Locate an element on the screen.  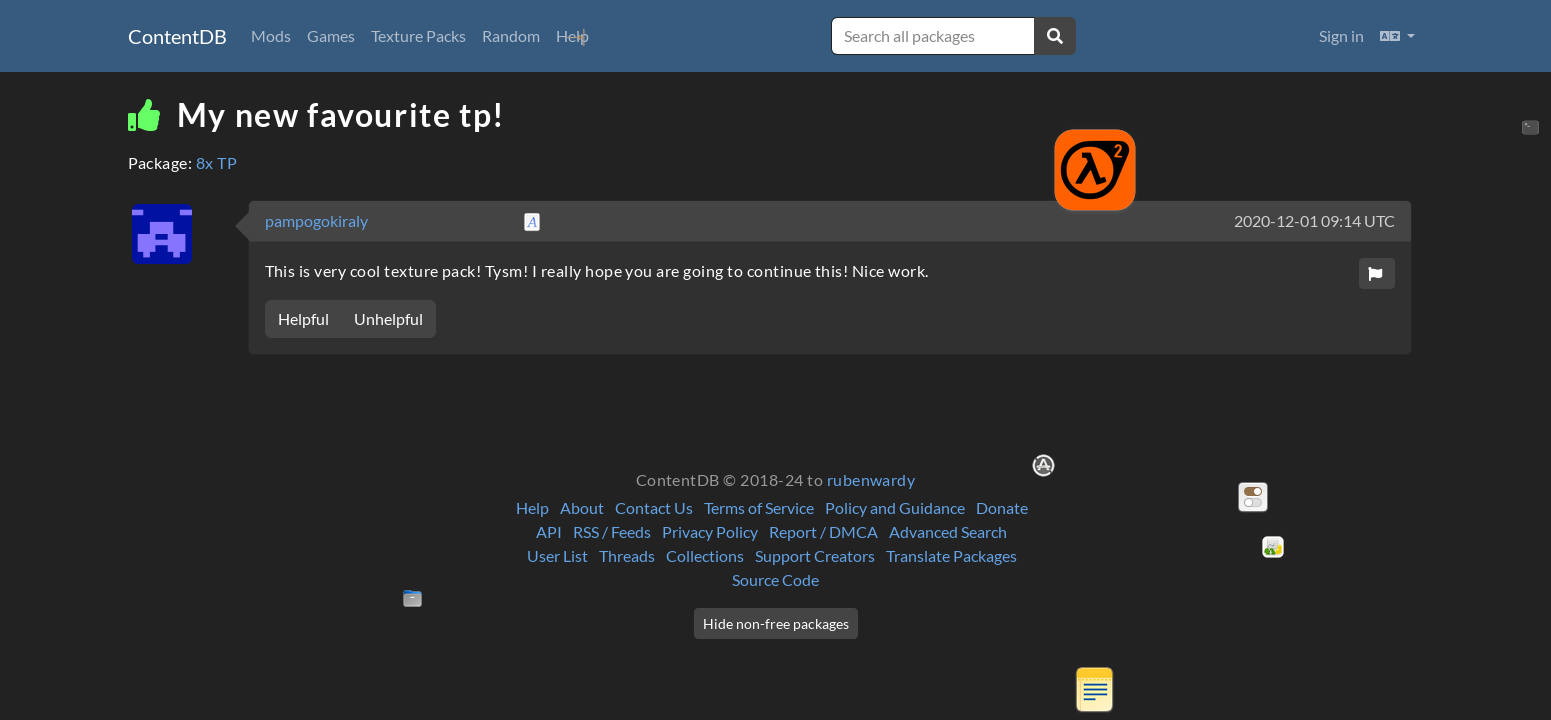
open the file manager application is located at coordinates (412, 598).